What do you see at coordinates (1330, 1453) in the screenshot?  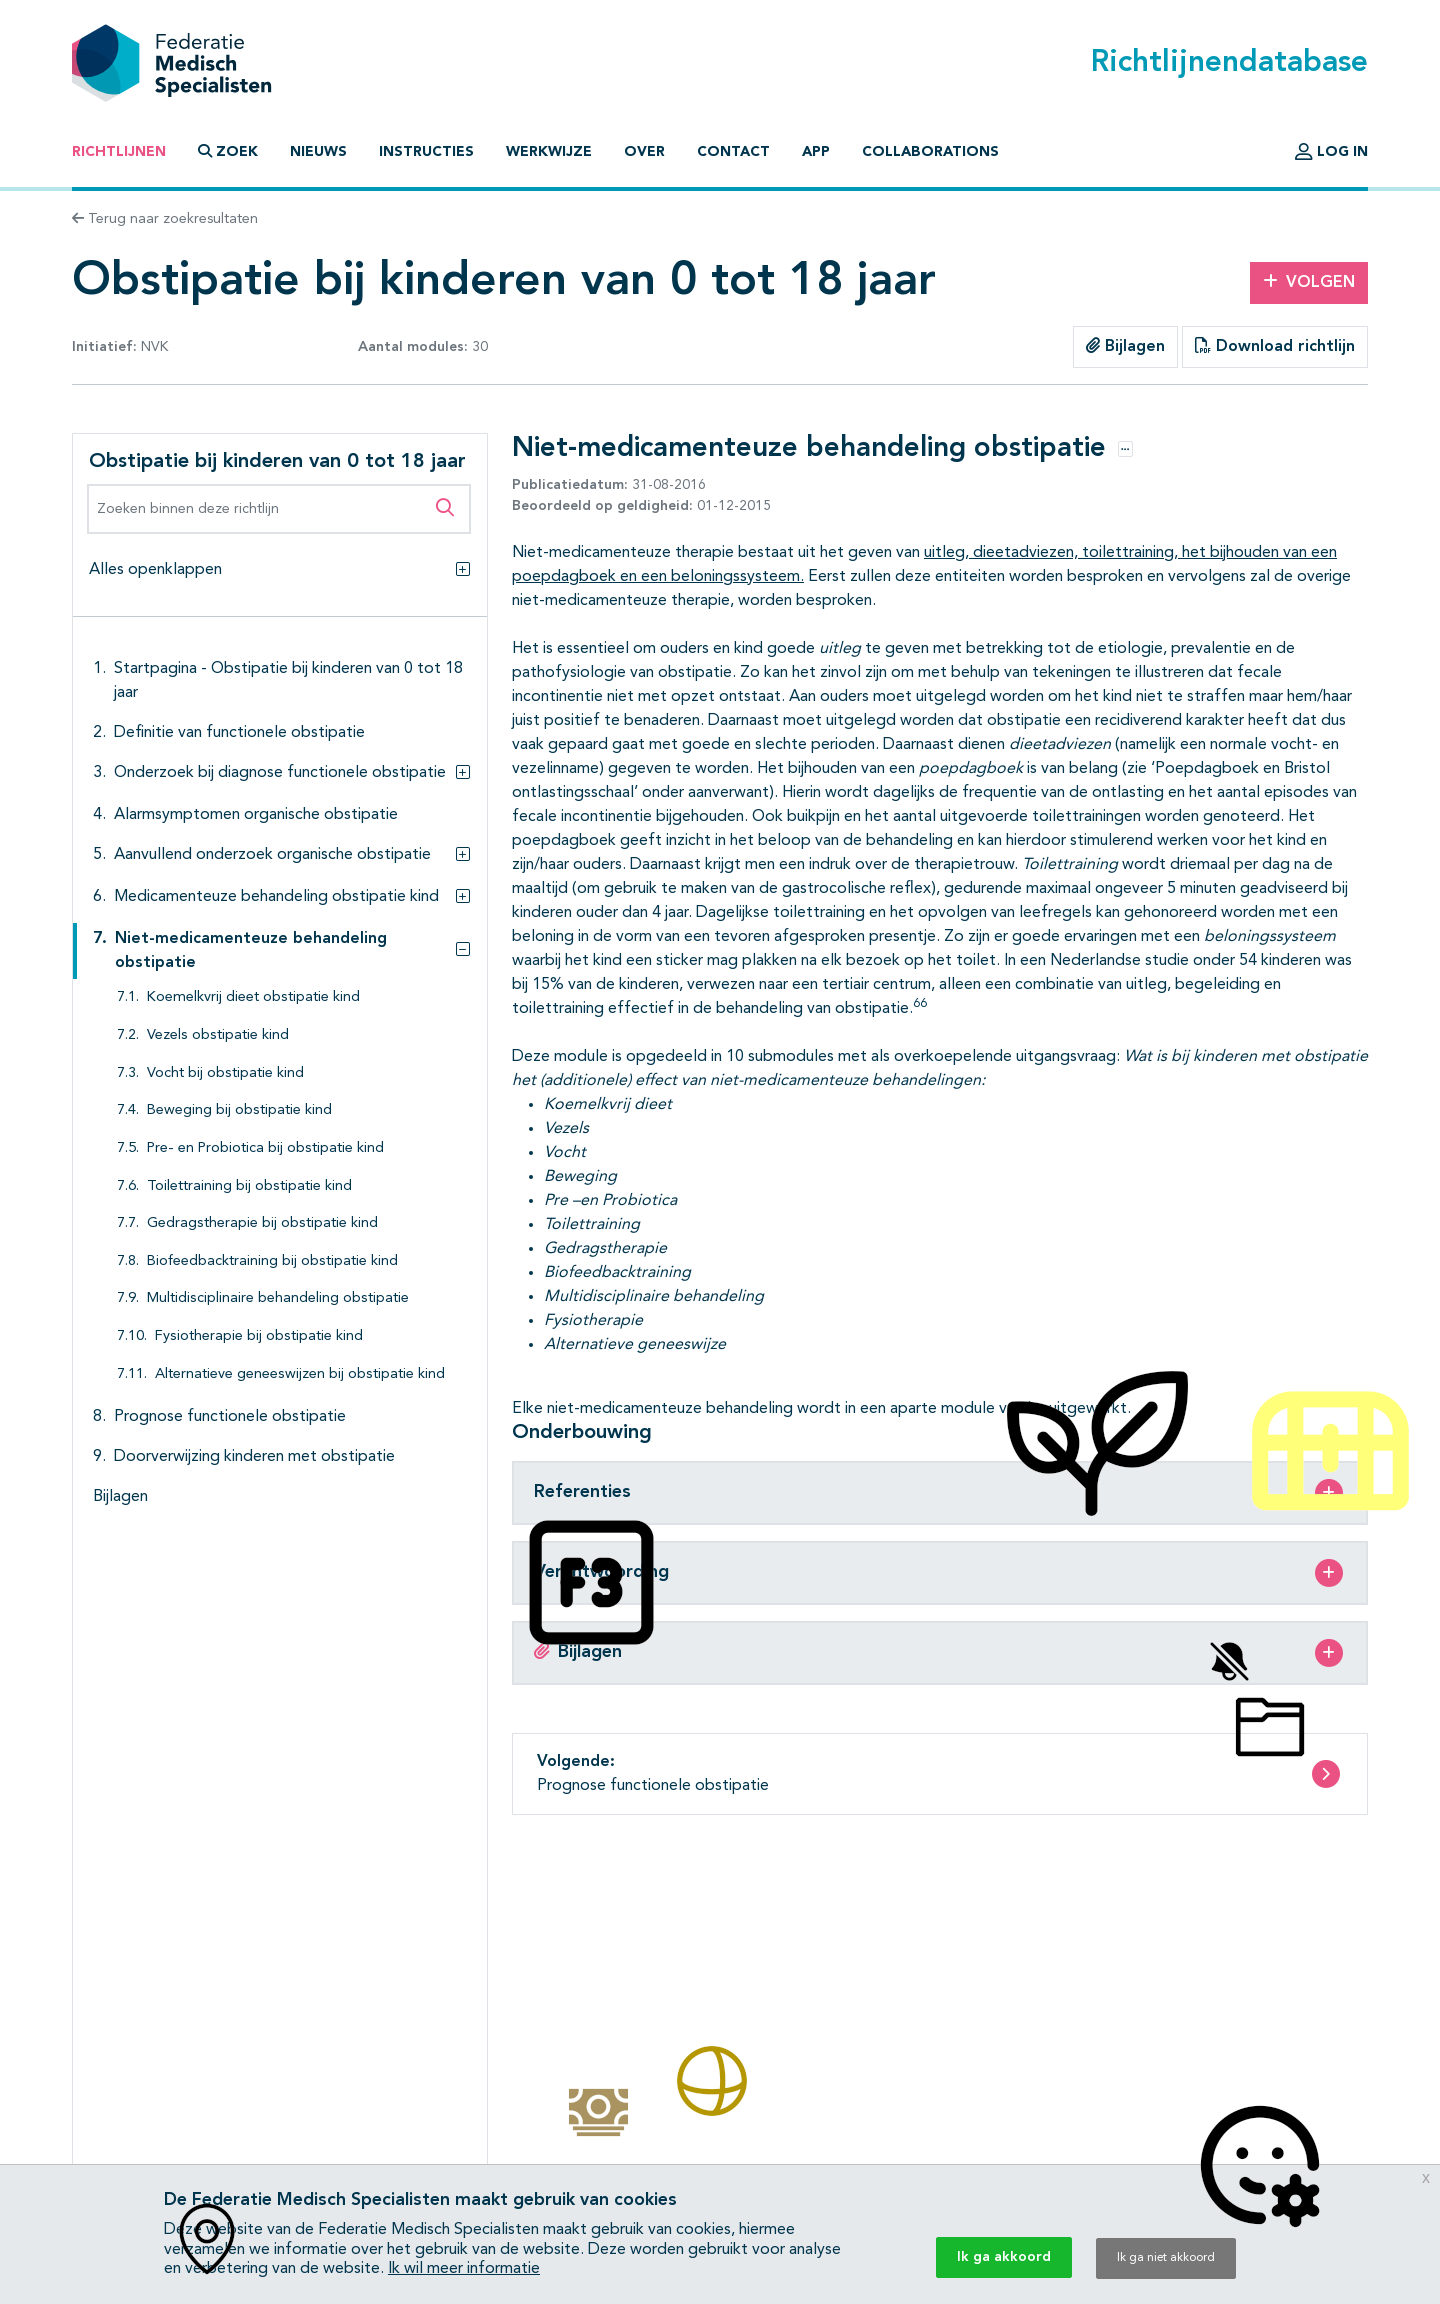 I see `access stored rewards or collectibles` at bounding box center [1330, 1453].